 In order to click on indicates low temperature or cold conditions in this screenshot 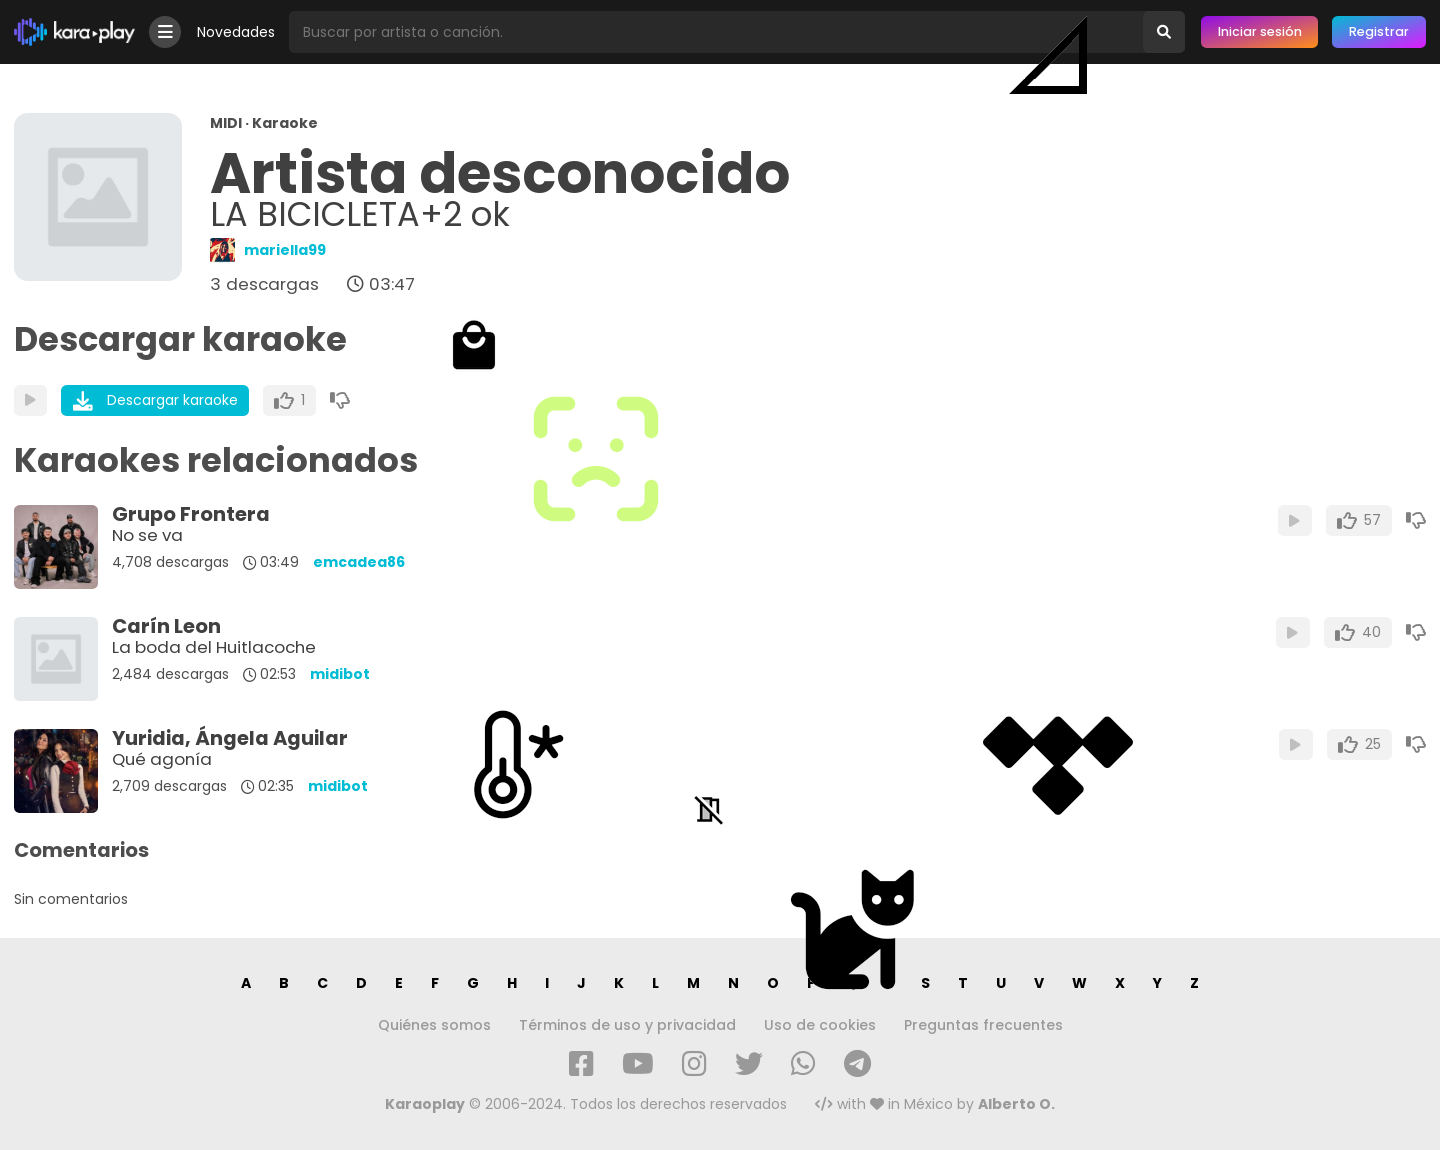, I will do `click(506, 764)`.